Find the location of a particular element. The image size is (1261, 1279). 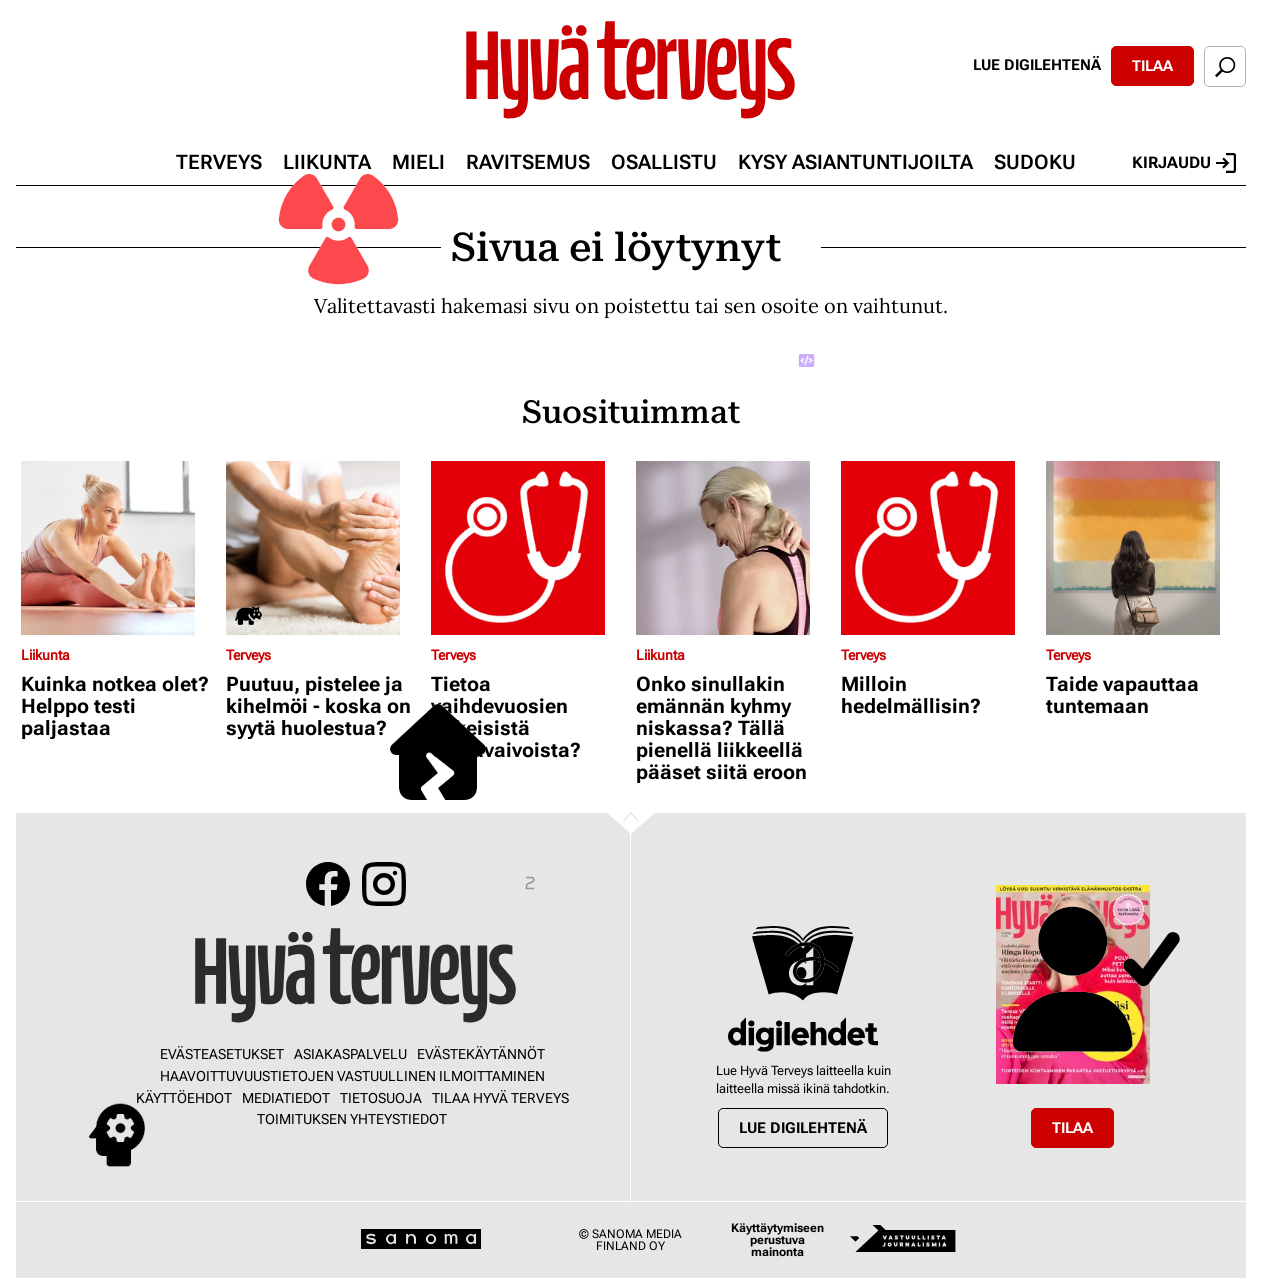

user verified or account confirmed is located at coordinates (1091, 978).